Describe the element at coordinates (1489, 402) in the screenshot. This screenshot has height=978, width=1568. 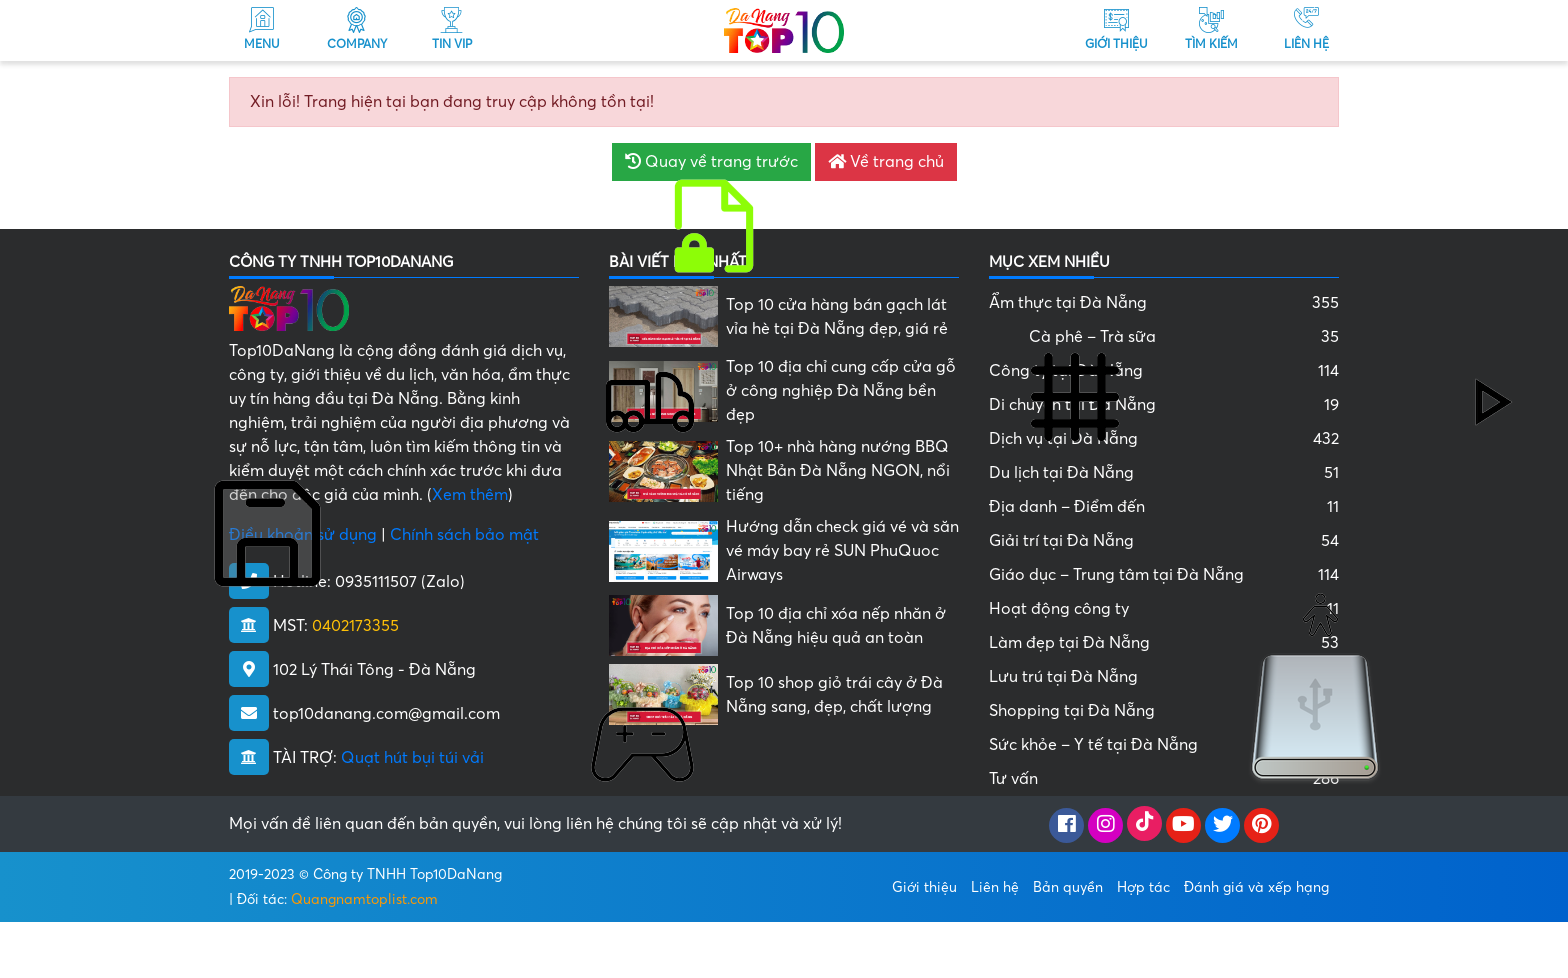
I see `play media content` at that location.